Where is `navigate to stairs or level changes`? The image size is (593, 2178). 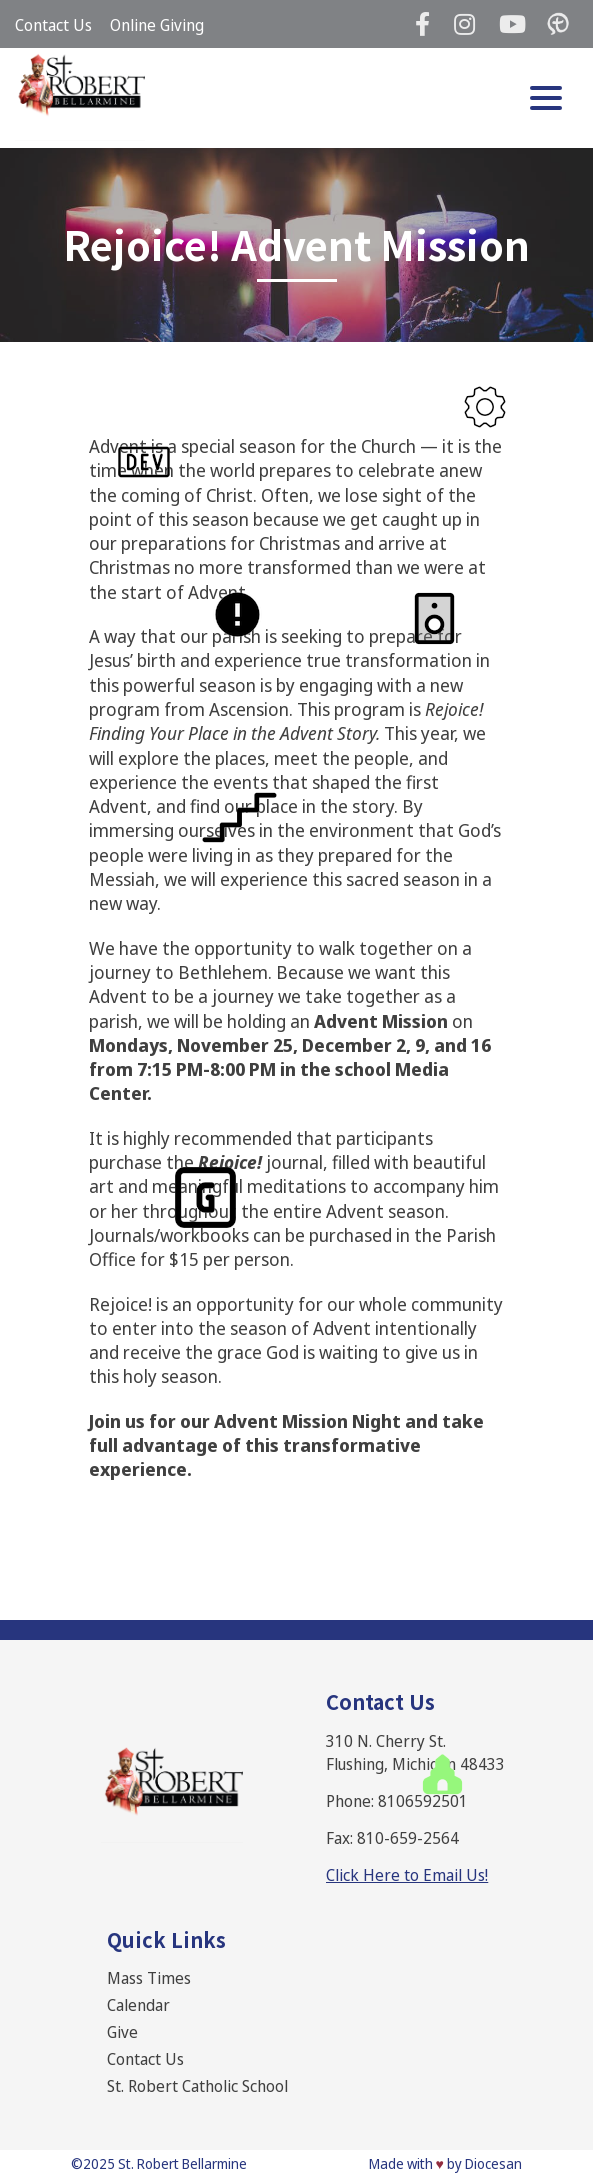
navigate to stairs or level changes is located at coordinates (239, 817).